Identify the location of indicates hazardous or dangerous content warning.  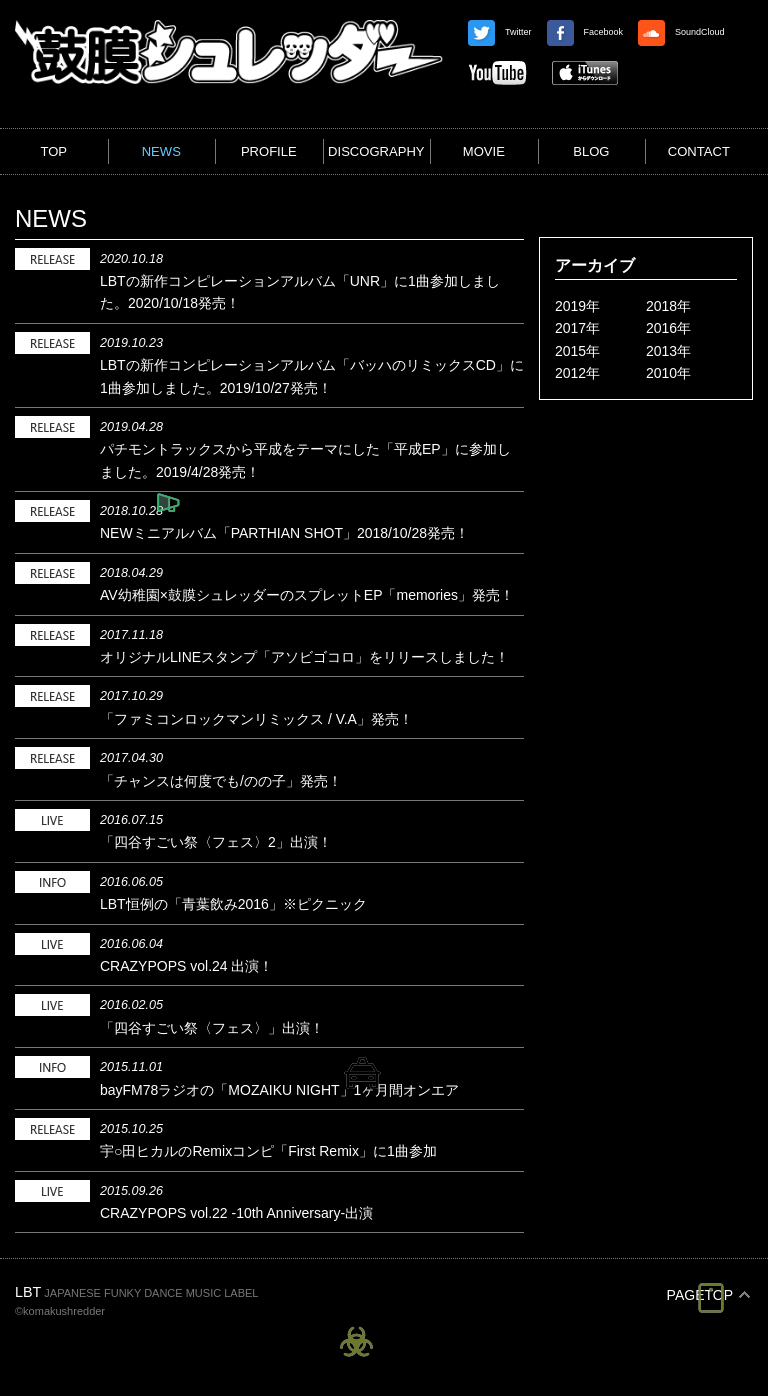
(356, 1342).